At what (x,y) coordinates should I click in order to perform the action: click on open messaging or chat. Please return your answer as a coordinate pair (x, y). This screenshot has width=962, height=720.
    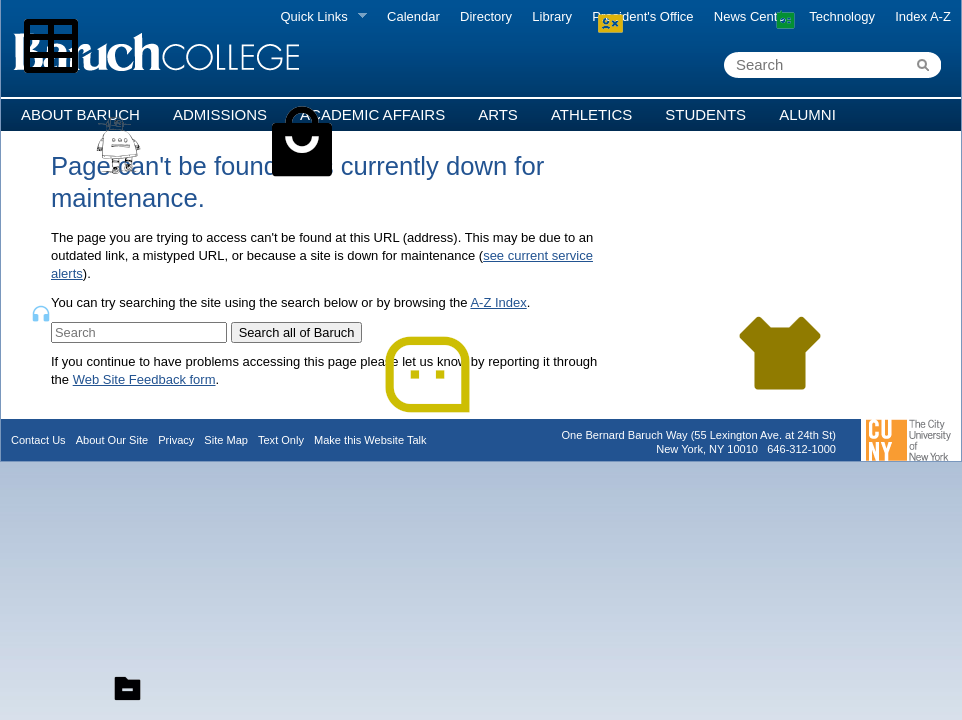
    Looking at the image, I should click on (427, 374).